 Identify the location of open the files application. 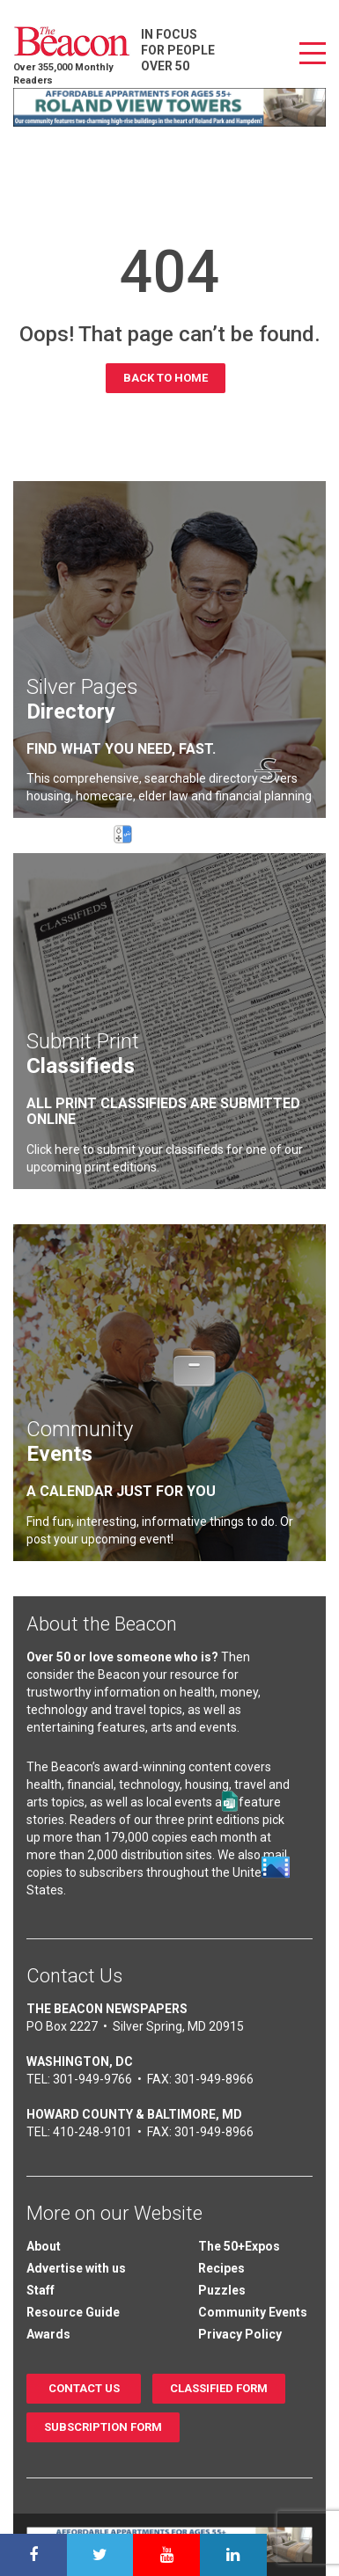
(194, 1367).